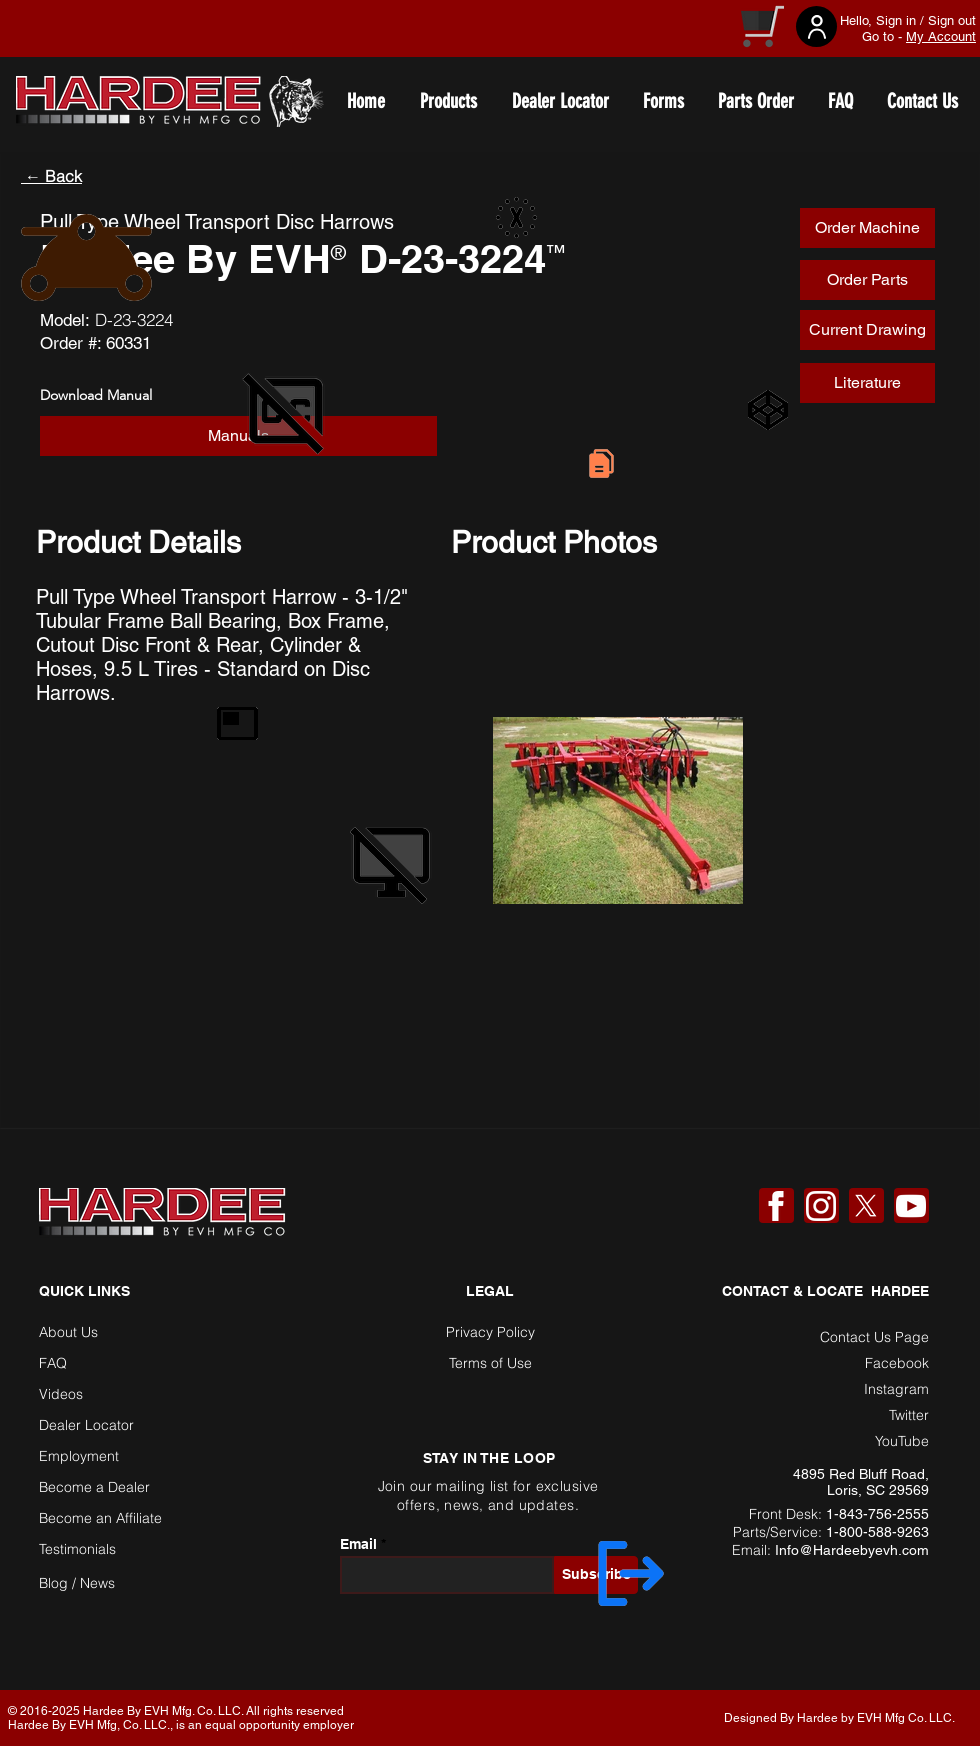 The height and width of the screenshot is (1746, 980). Describe the element at coordinates (391, 862) in the screenshot. I see `desktop access is currently disabled` at that location.